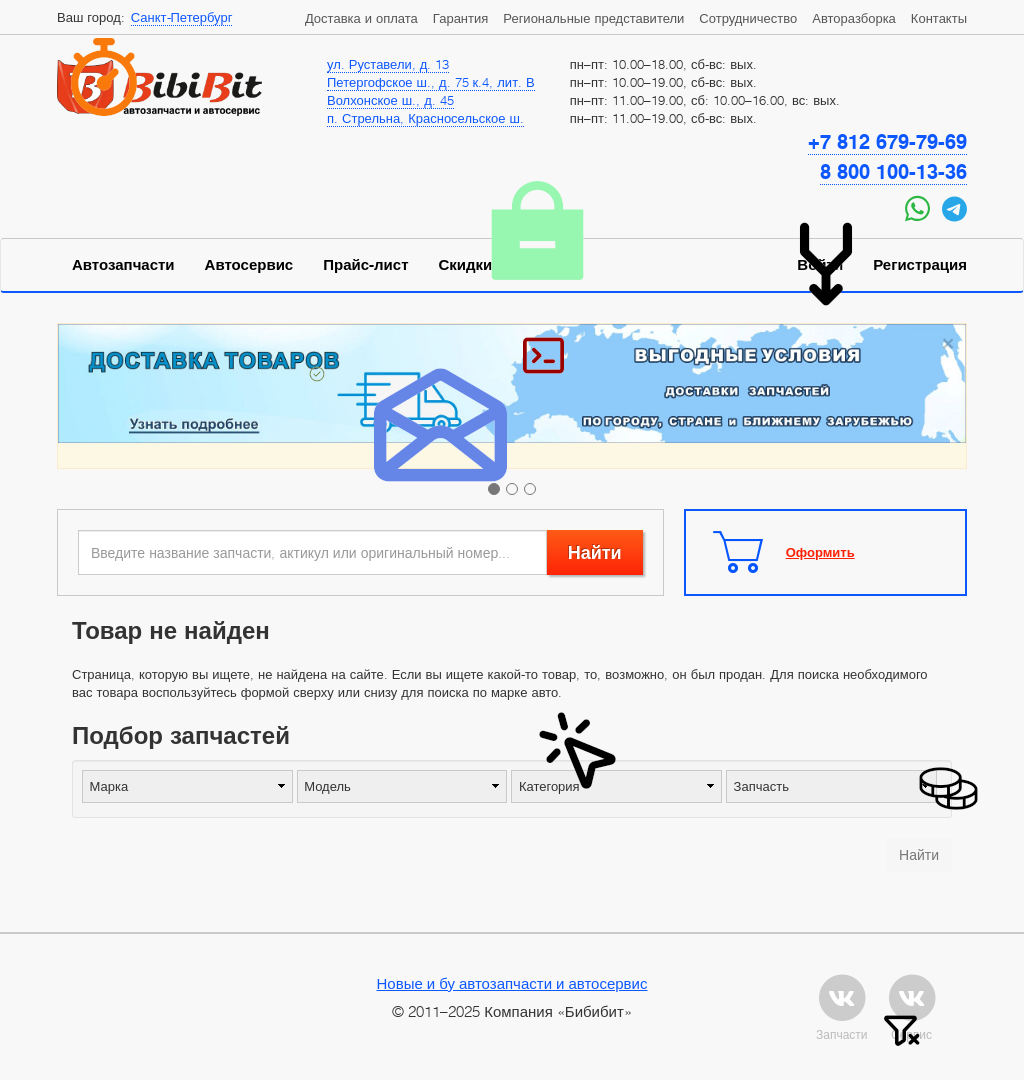 The image size is (1024, 1080). Describe the element at coordinates (317, 374) in the screenshot. I see `indicates a closed or resolved issue` at that location.